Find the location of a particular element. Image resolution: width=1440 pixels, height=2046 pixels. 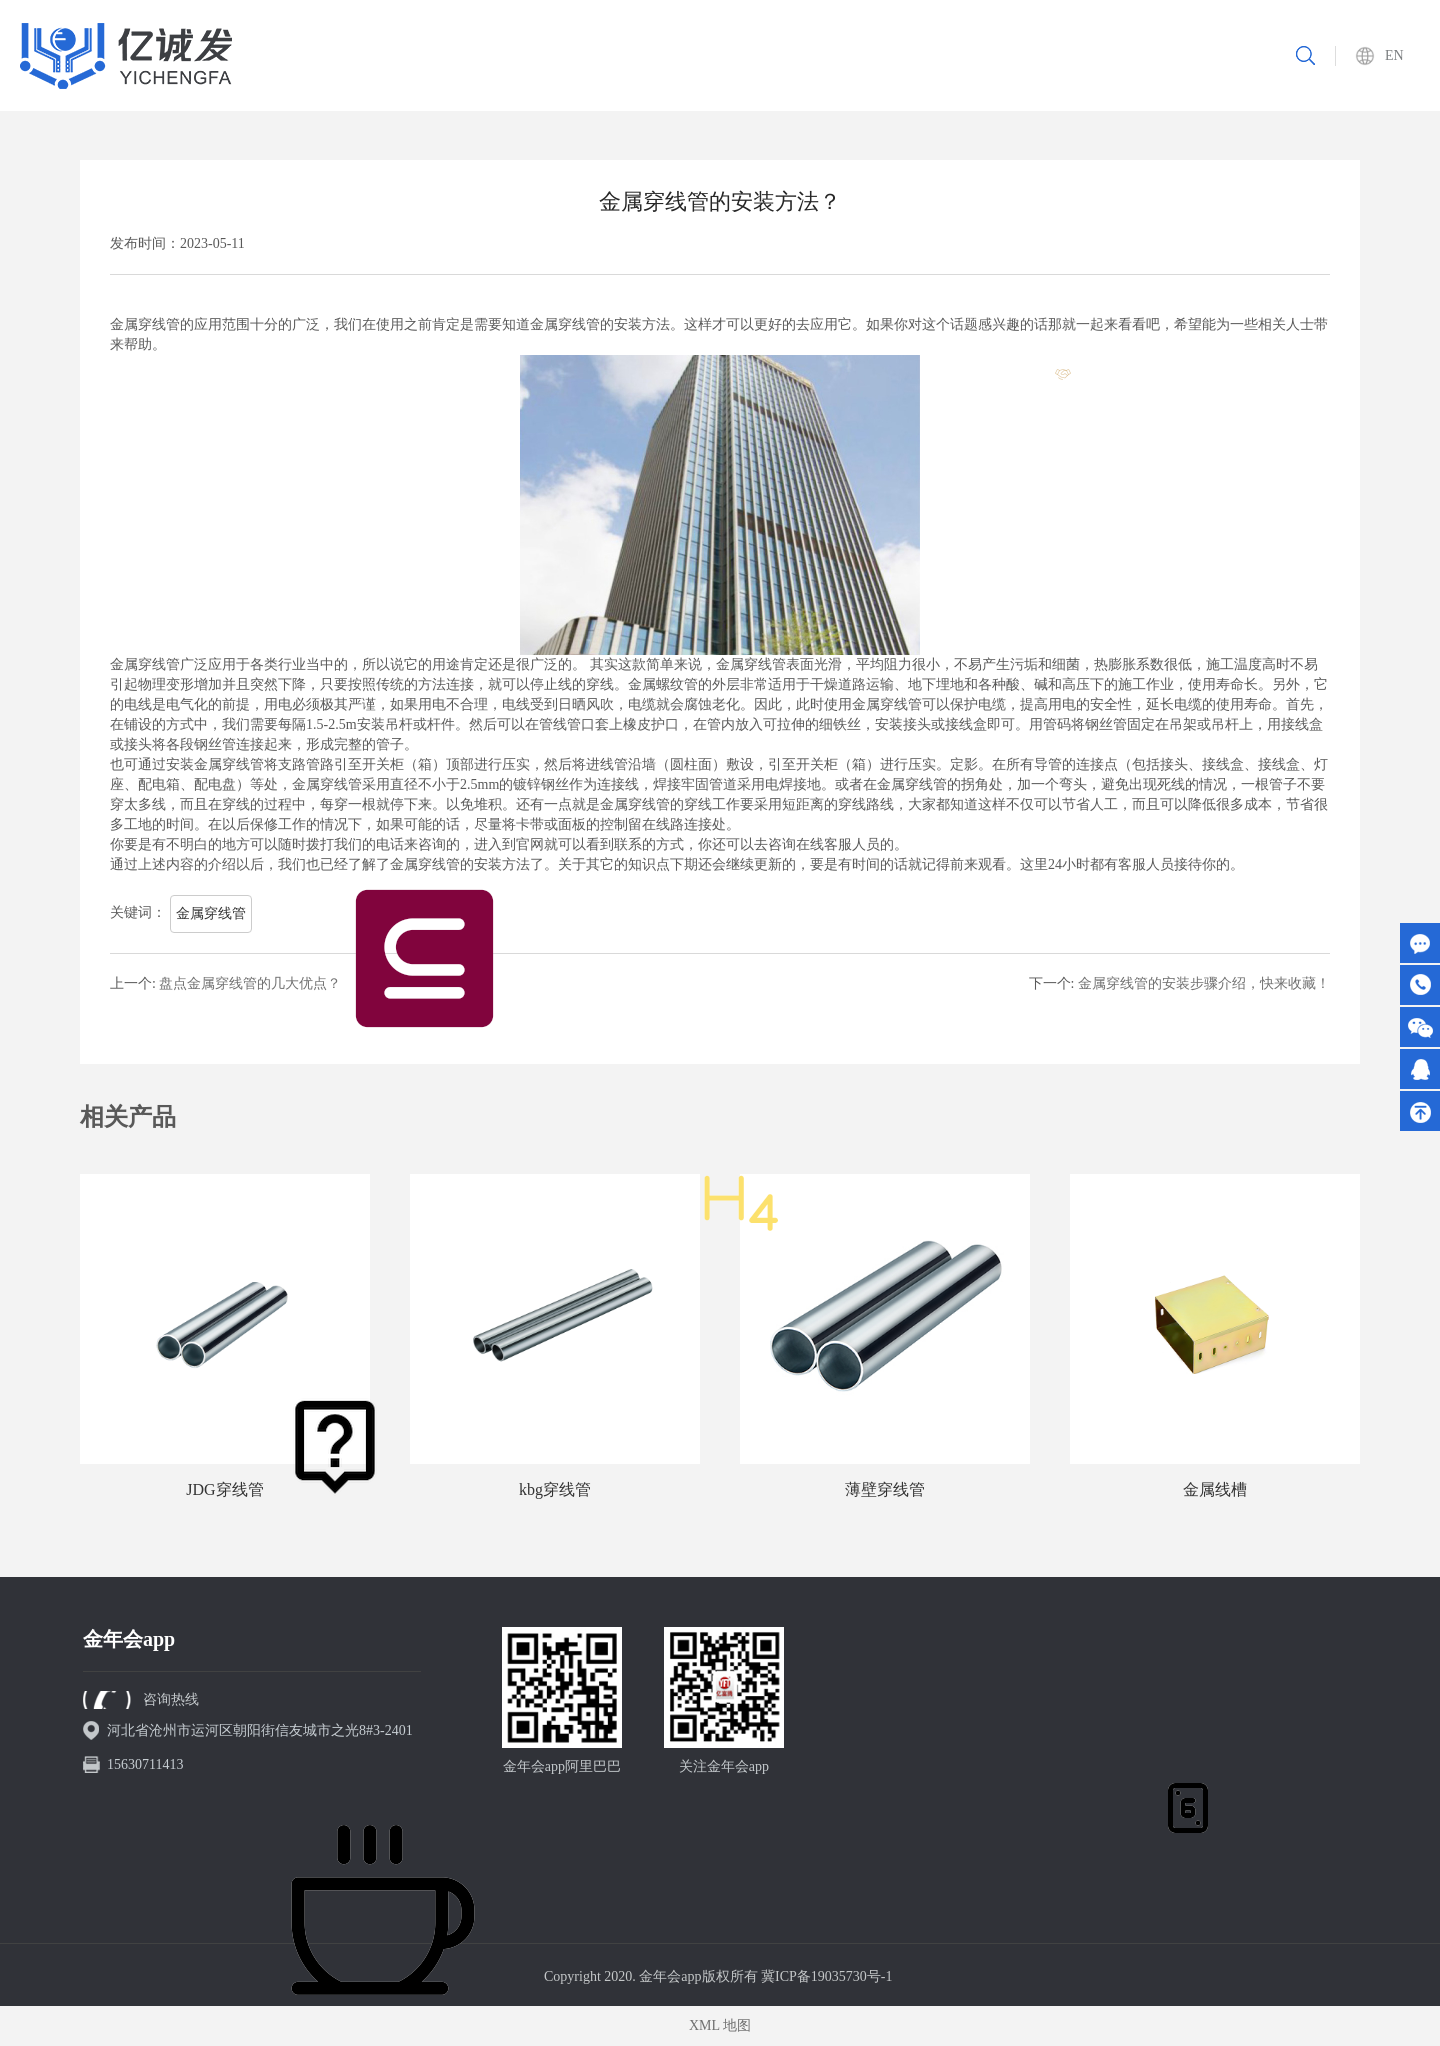

playing card with value six is located at coordinates (1188, 1808).